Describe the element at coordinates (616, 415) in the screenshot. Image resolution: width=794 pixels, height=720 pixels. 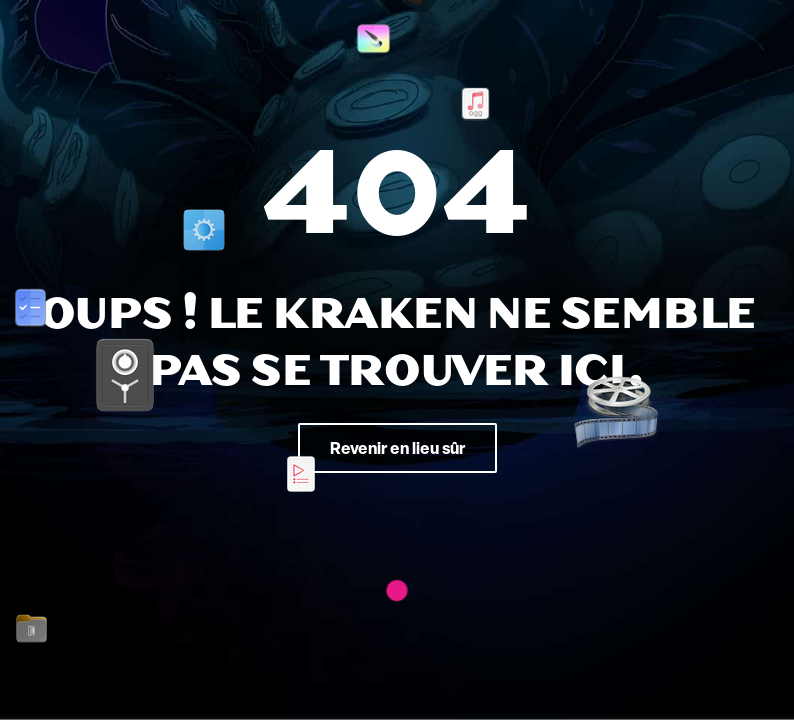
I see `indicates a video file type` at that location.